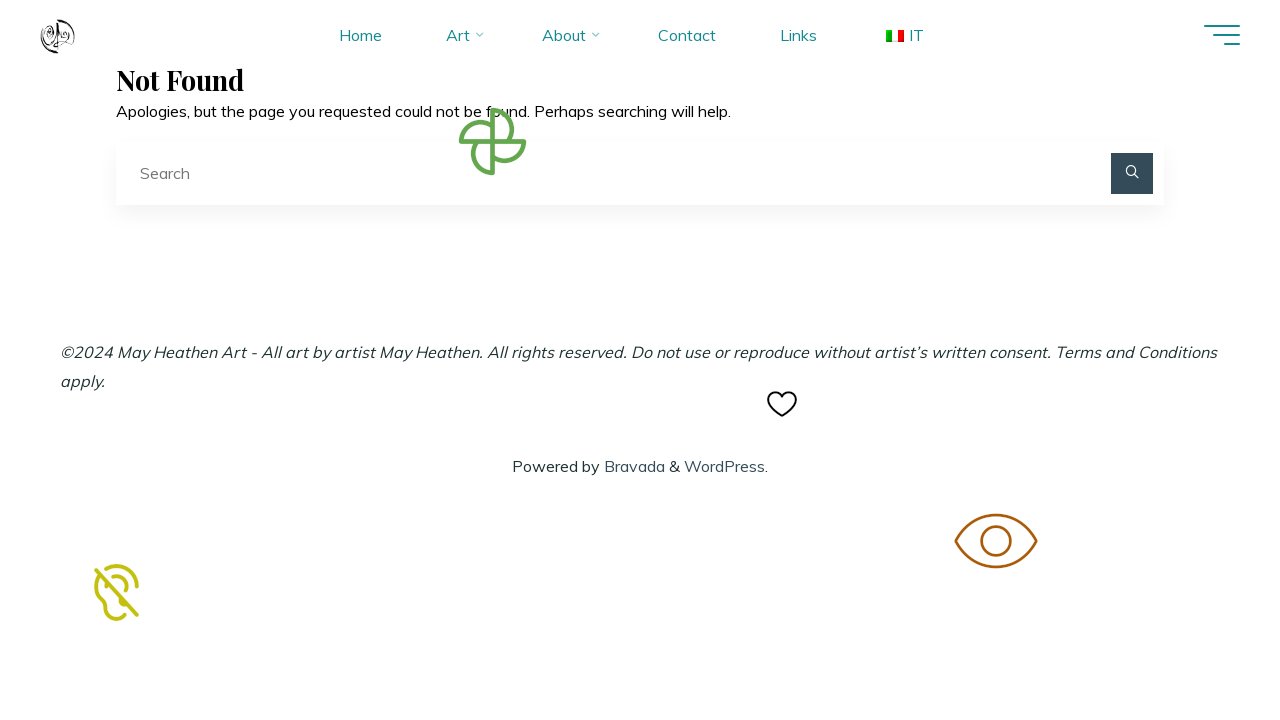 Image resolution: width=1280 pixels, height=720 pixels. Describe the element at coordinates (782, 403) in the screenshot. I see `add to favorites` at that location.